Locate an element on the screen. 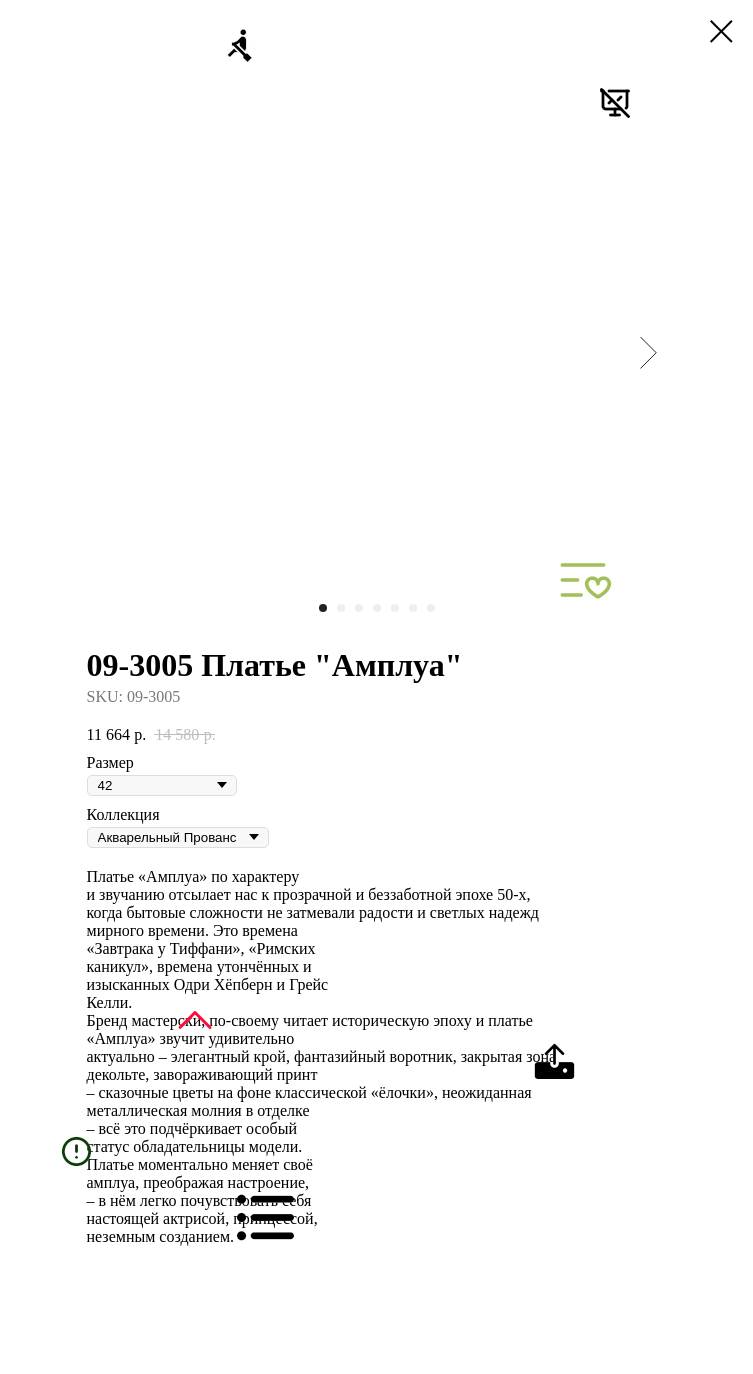  stop screen sharing or presentation mode is located at coordinates (615, 103).